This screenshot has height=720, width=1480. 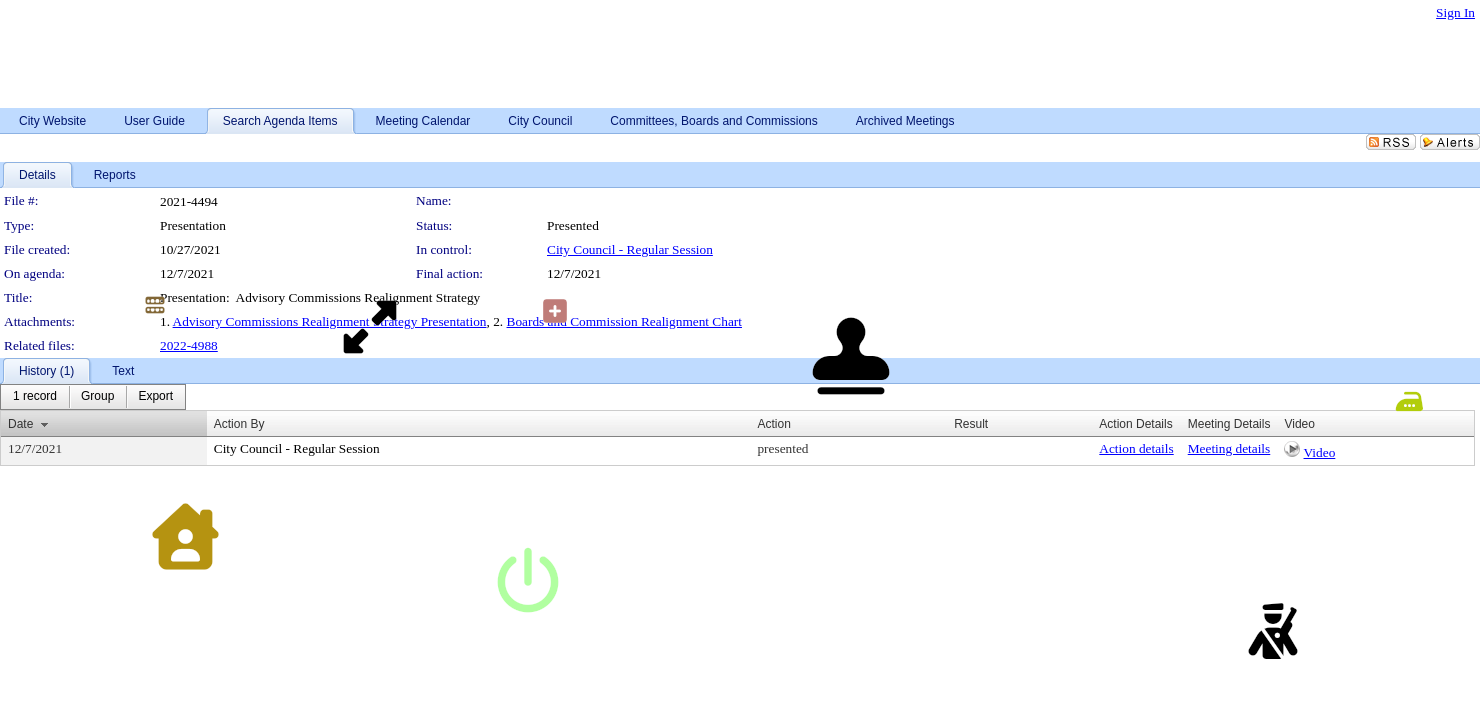 What do you see at coordinates (185, 536) in the screenshot?
I see `view home or family account settings` at bounding box center [185, 536].